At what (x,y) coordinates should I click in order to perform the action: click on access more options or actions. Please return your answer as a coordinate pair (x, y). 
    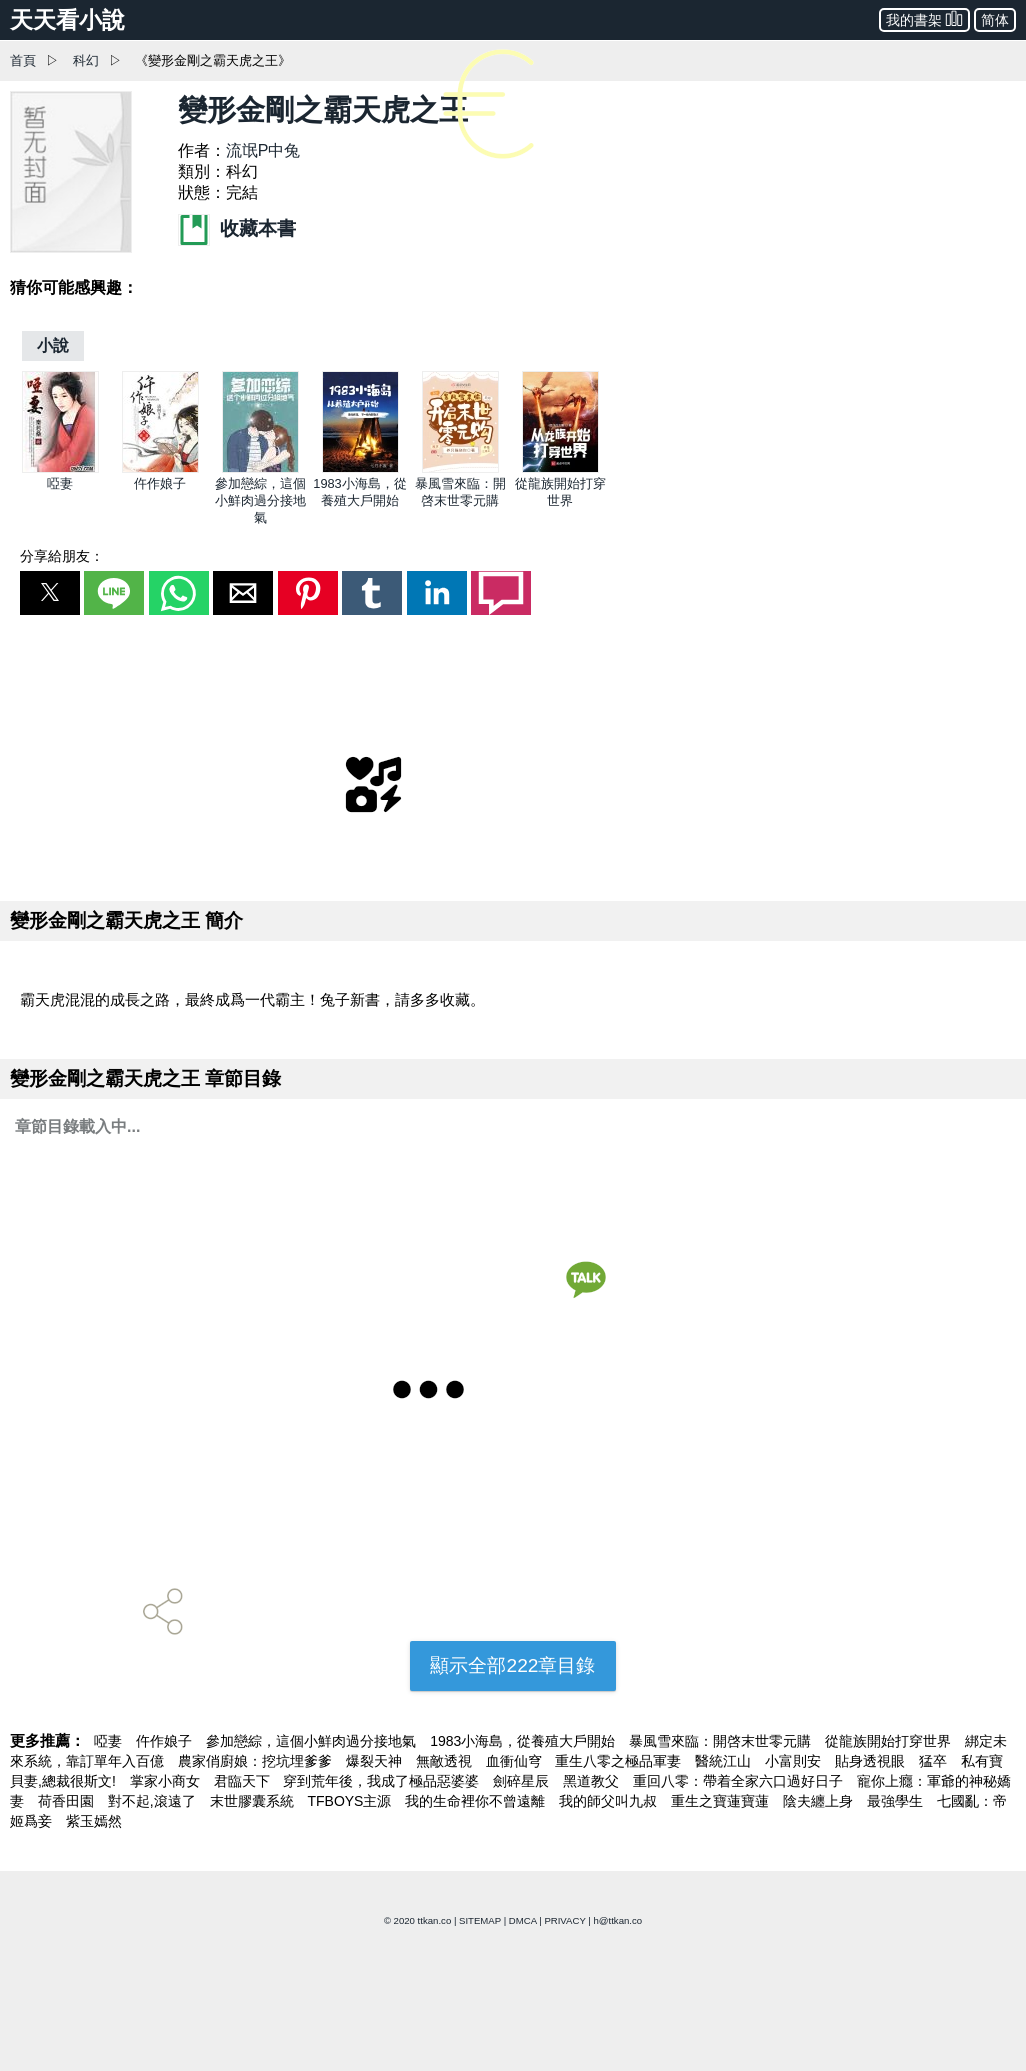
    Looking at the image, I should click on (428, 1389).